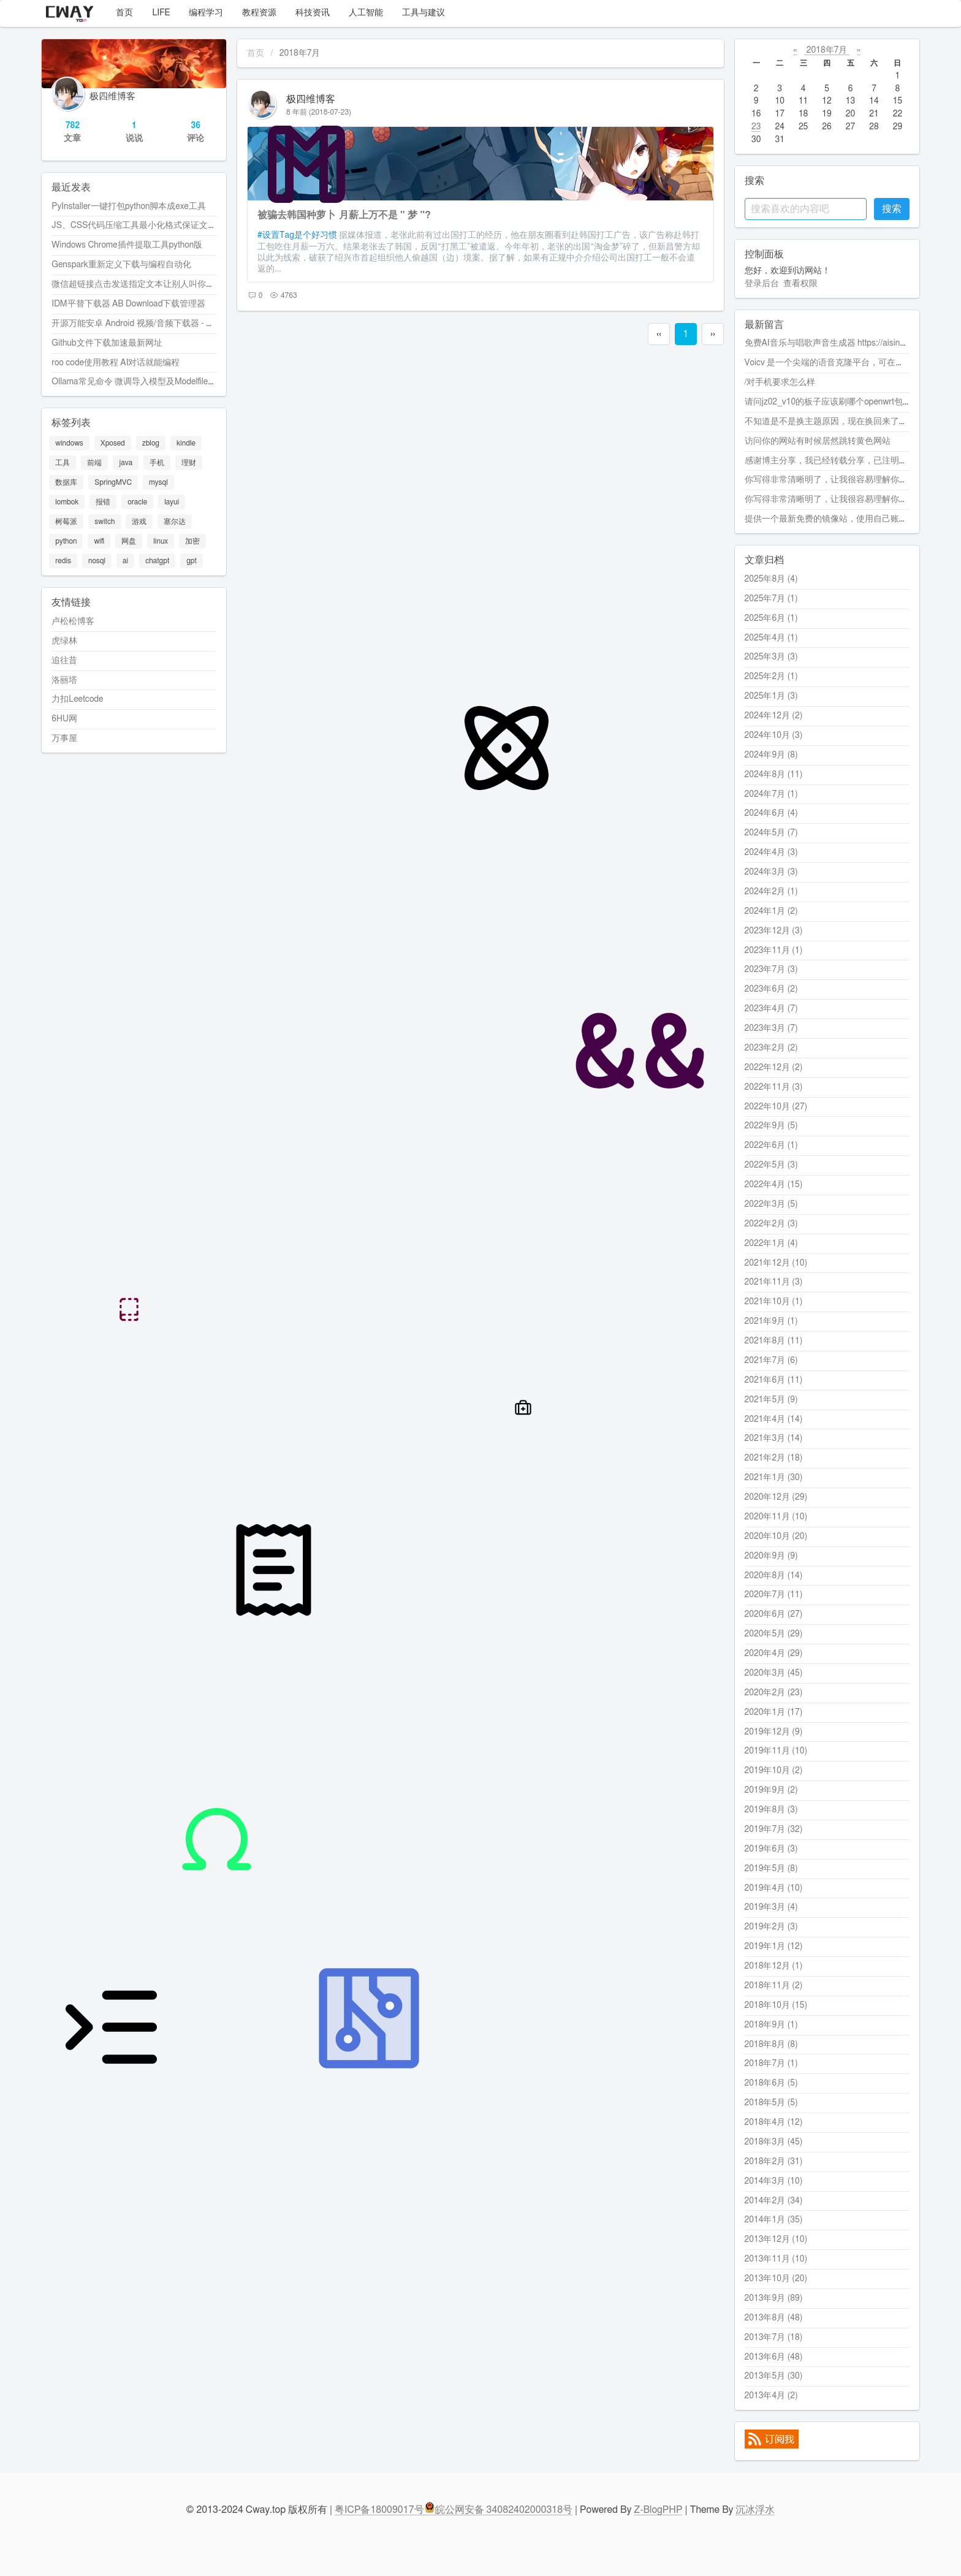  Describe the element at coordinates (111, 2027) in the screenshot. I see `increase list indentation` at that location.